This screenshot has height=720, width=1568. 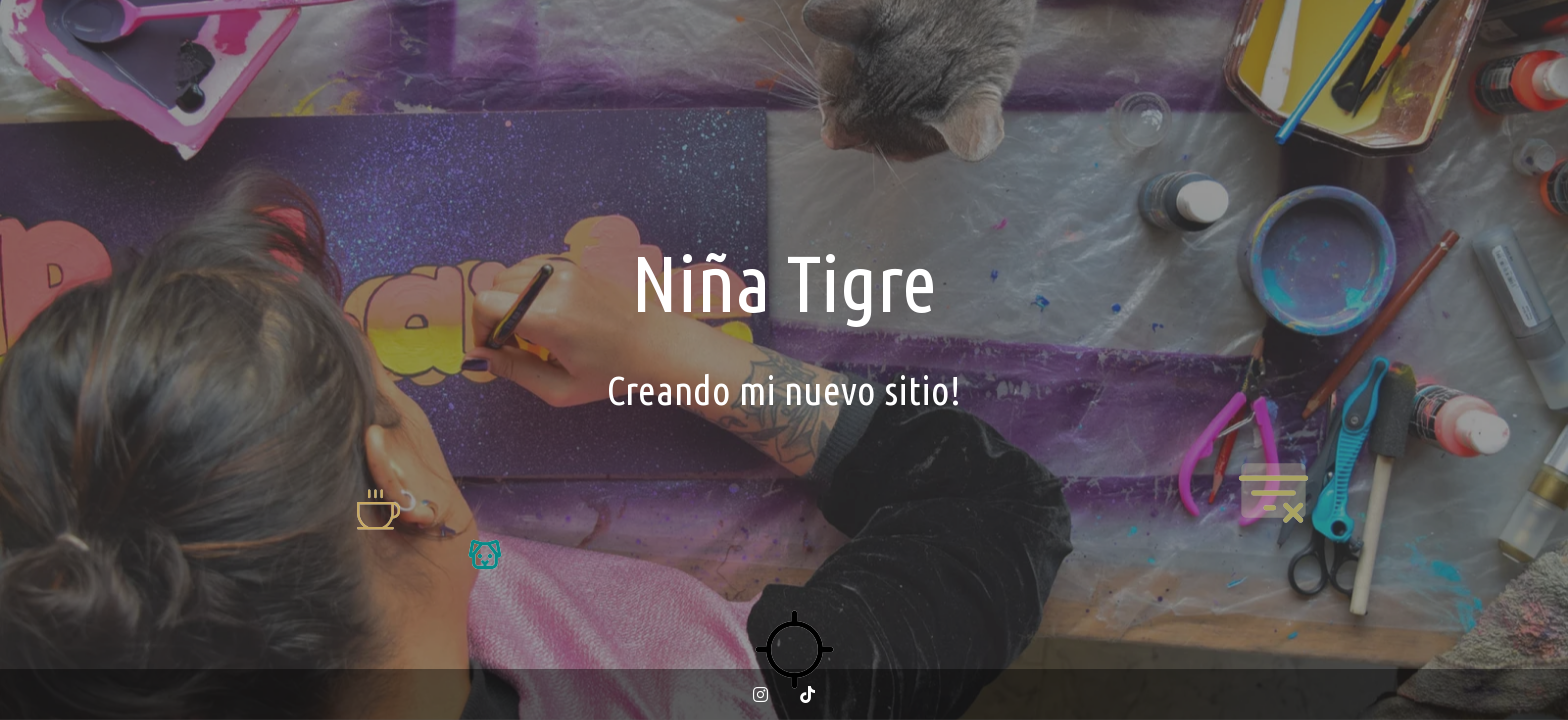 What do you see at coordinates (1273, 490) in the screenshot?
I see `clear all active filters` at bounding box center [1273, 490].